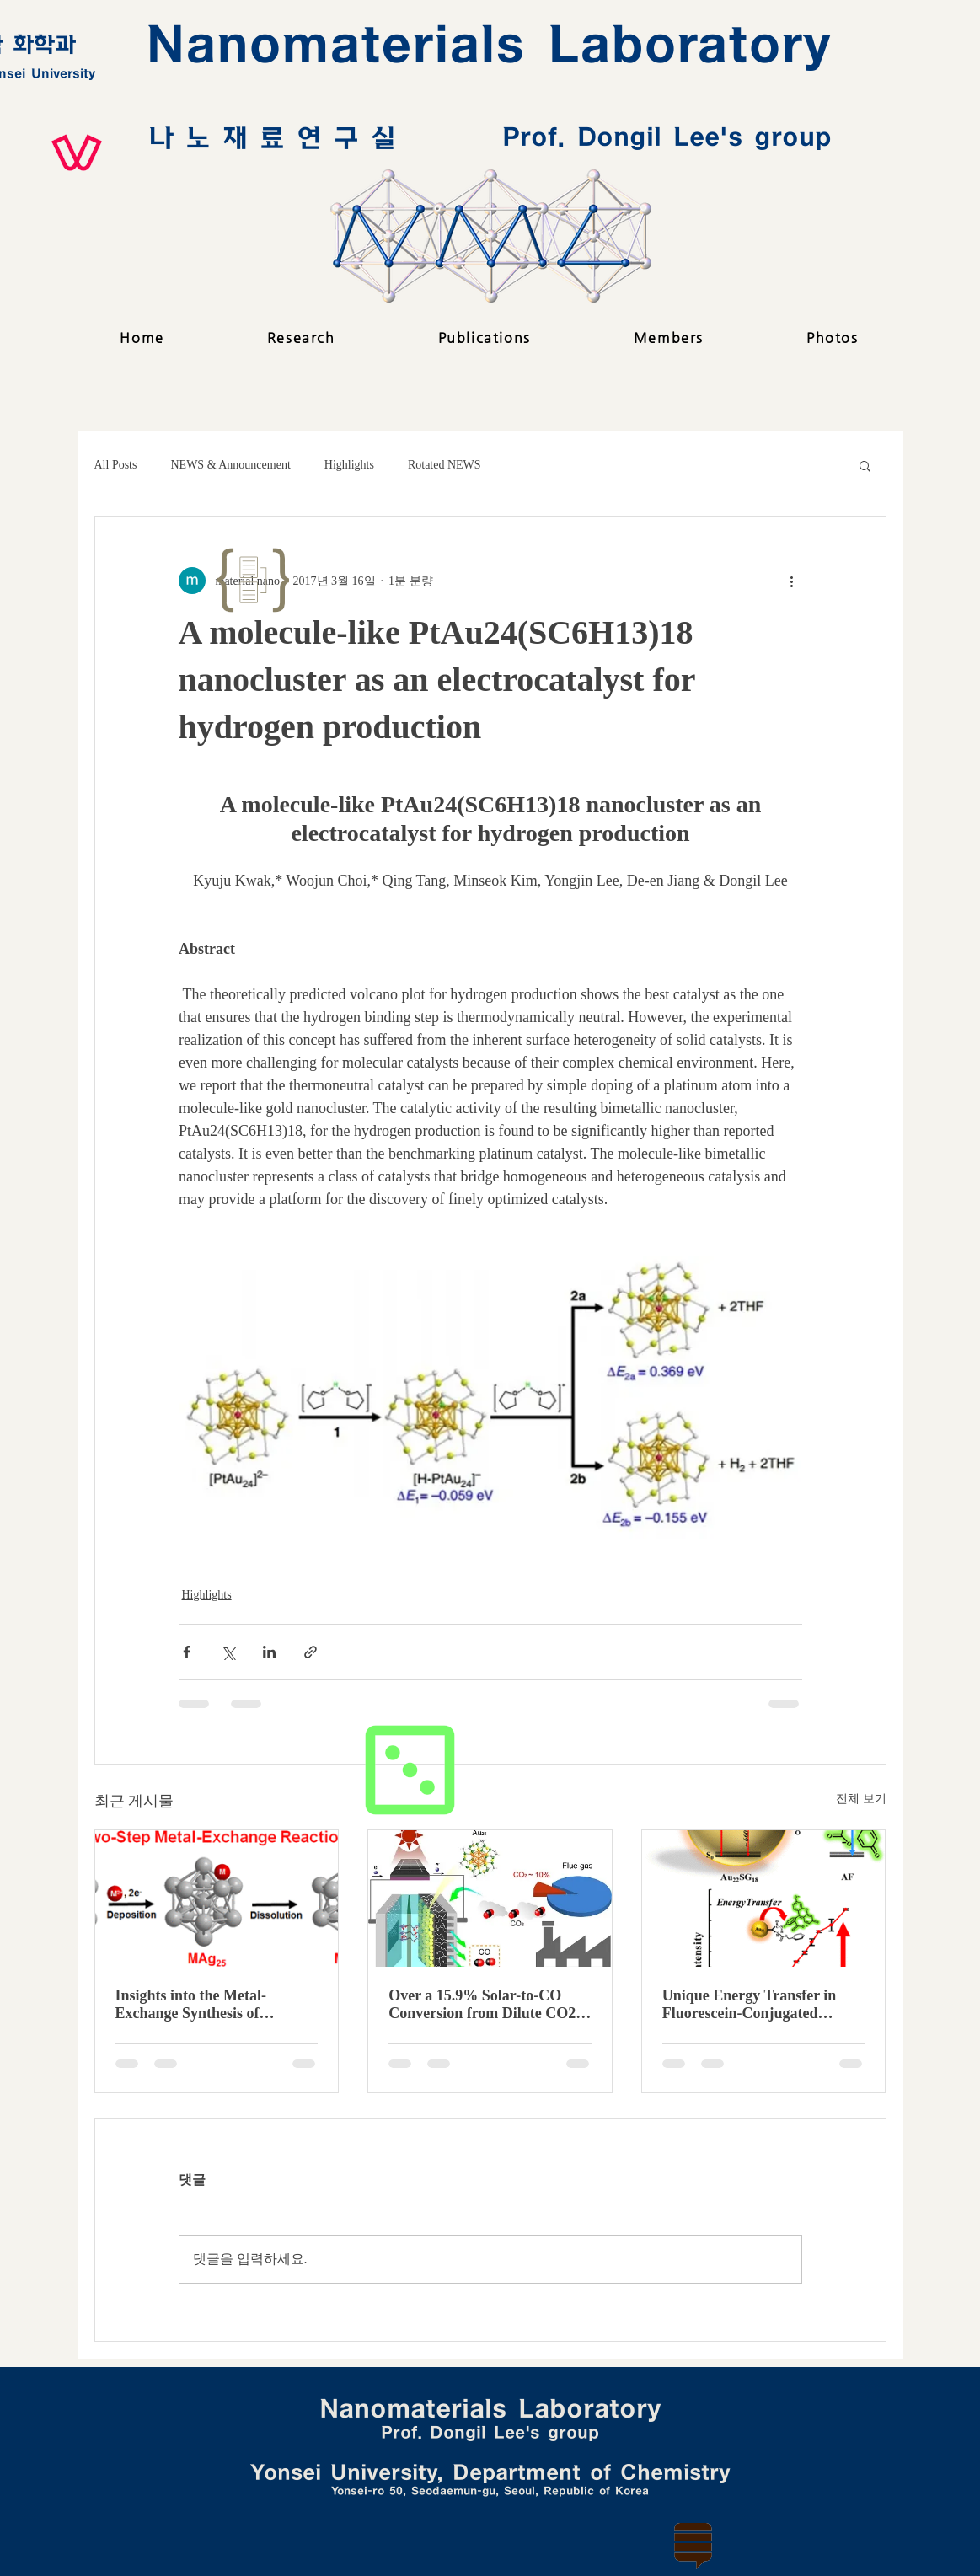  Describe the element at coordinates (77, 153) in the screenshot. I see `link or sign in to viva wallet payment services` at that location.